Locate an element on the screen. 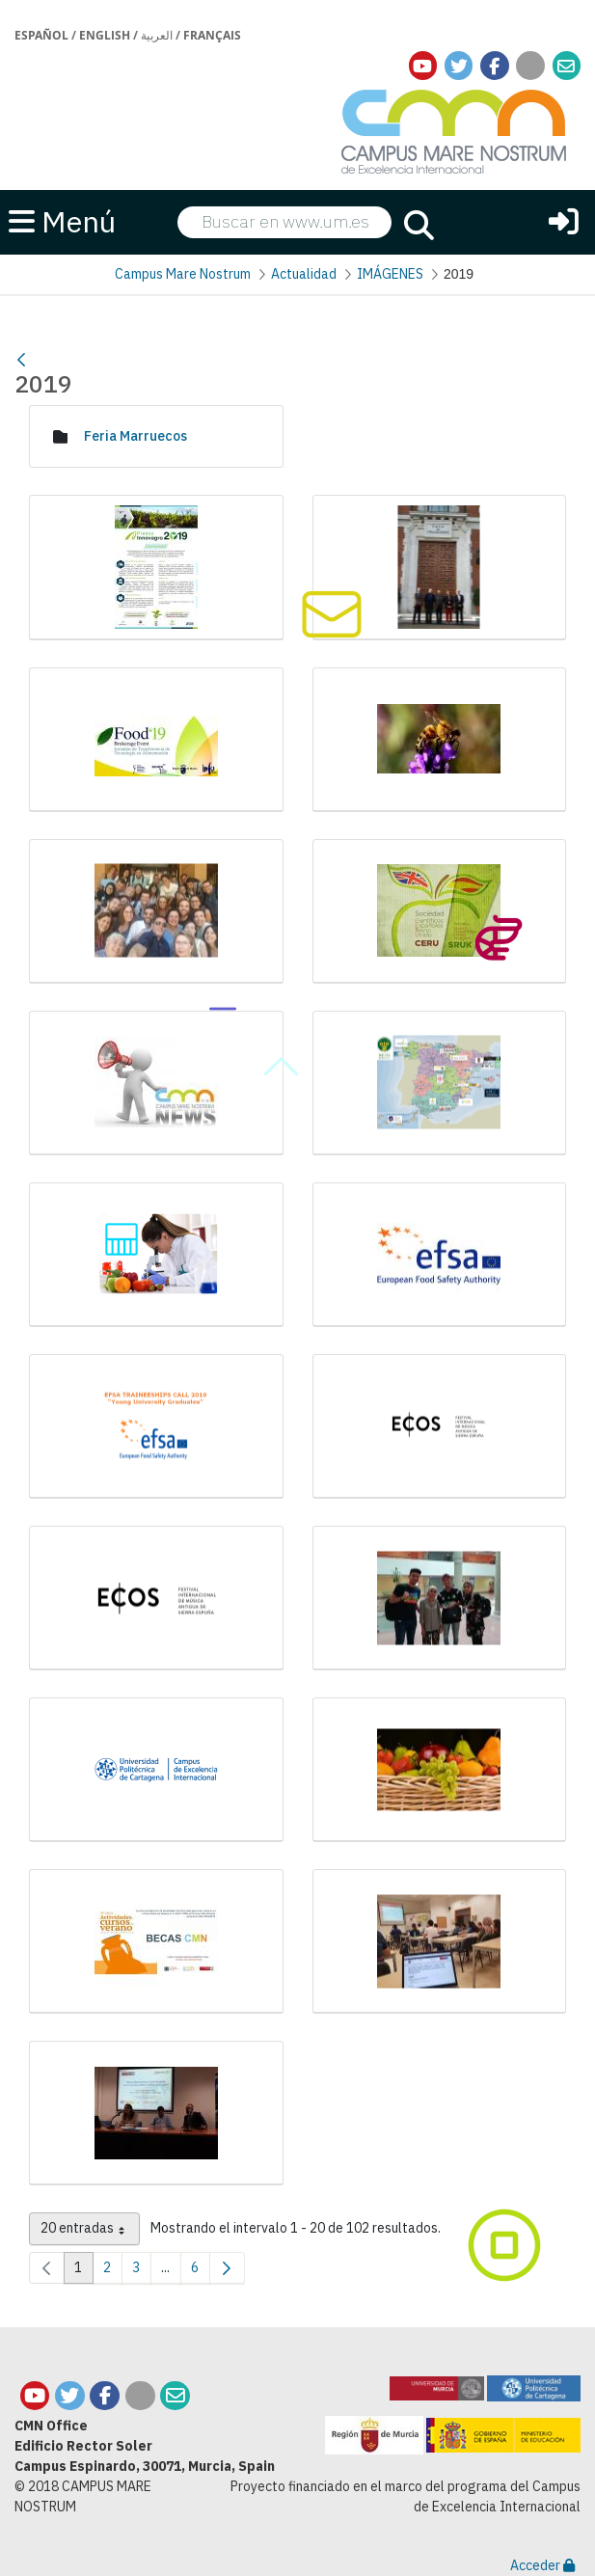 Image resolution: width=595 pixels, height=2576 pixels. access your email inbox is located at coordinates (332, 614).